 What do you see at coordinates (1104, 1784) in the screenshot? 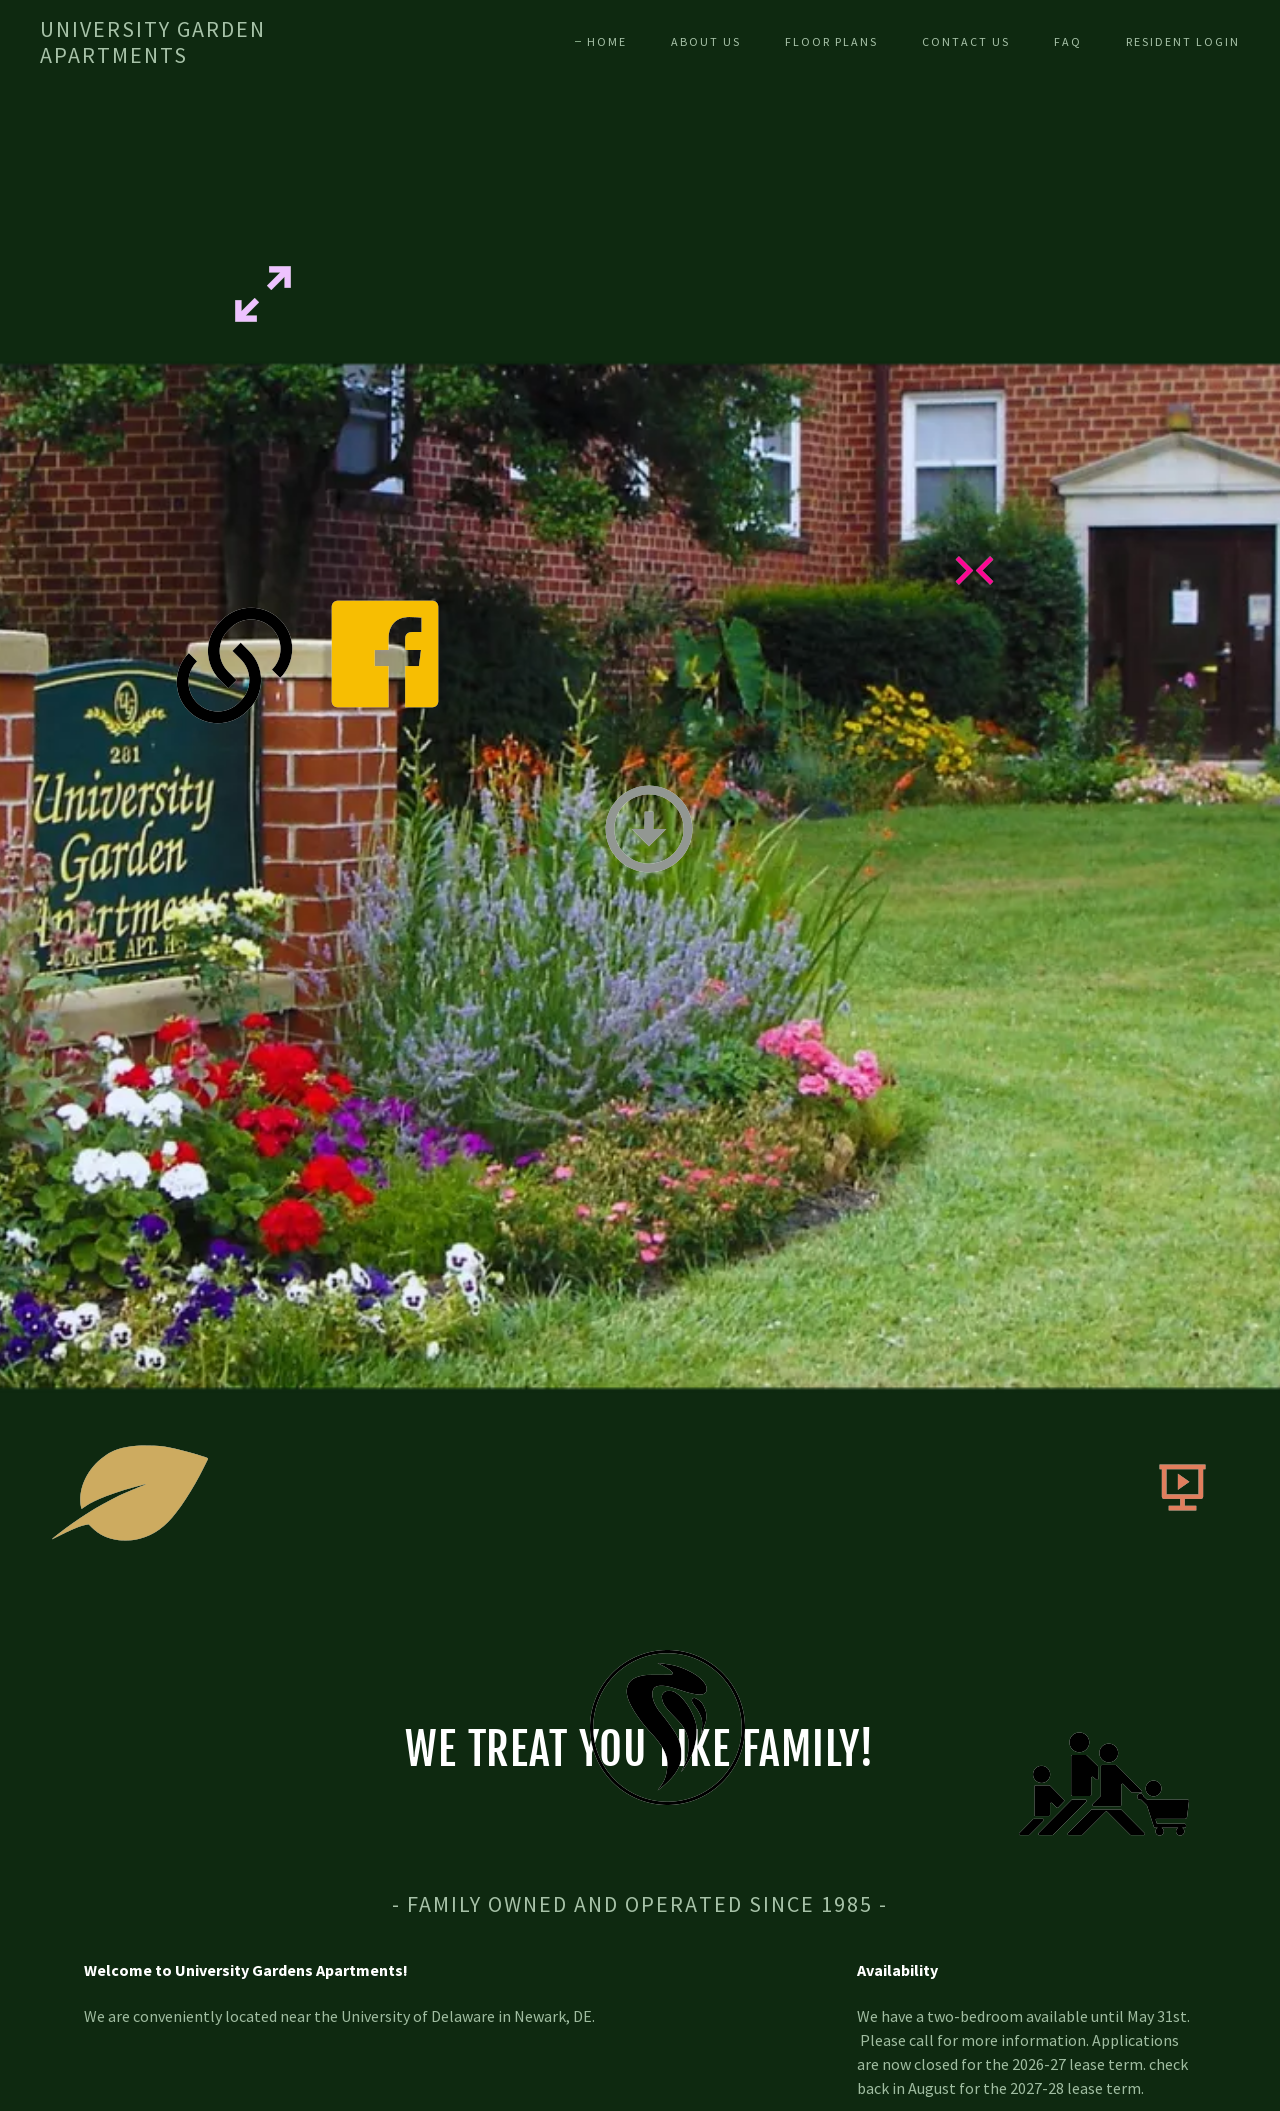
I see `open the Chedraui shopping app` at bounding box center [1104, 1784].